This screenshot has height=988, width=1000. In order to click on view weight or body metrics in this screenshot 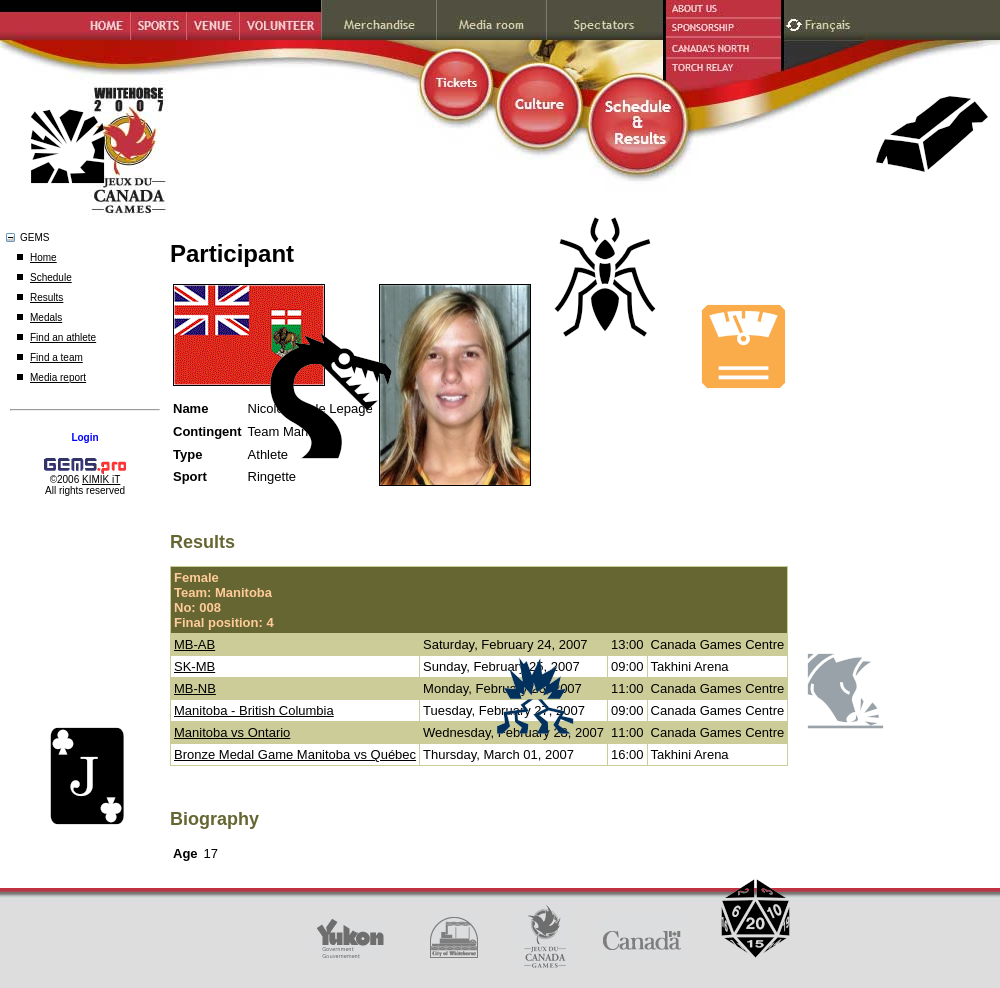, I will do `click(743, 346)`.